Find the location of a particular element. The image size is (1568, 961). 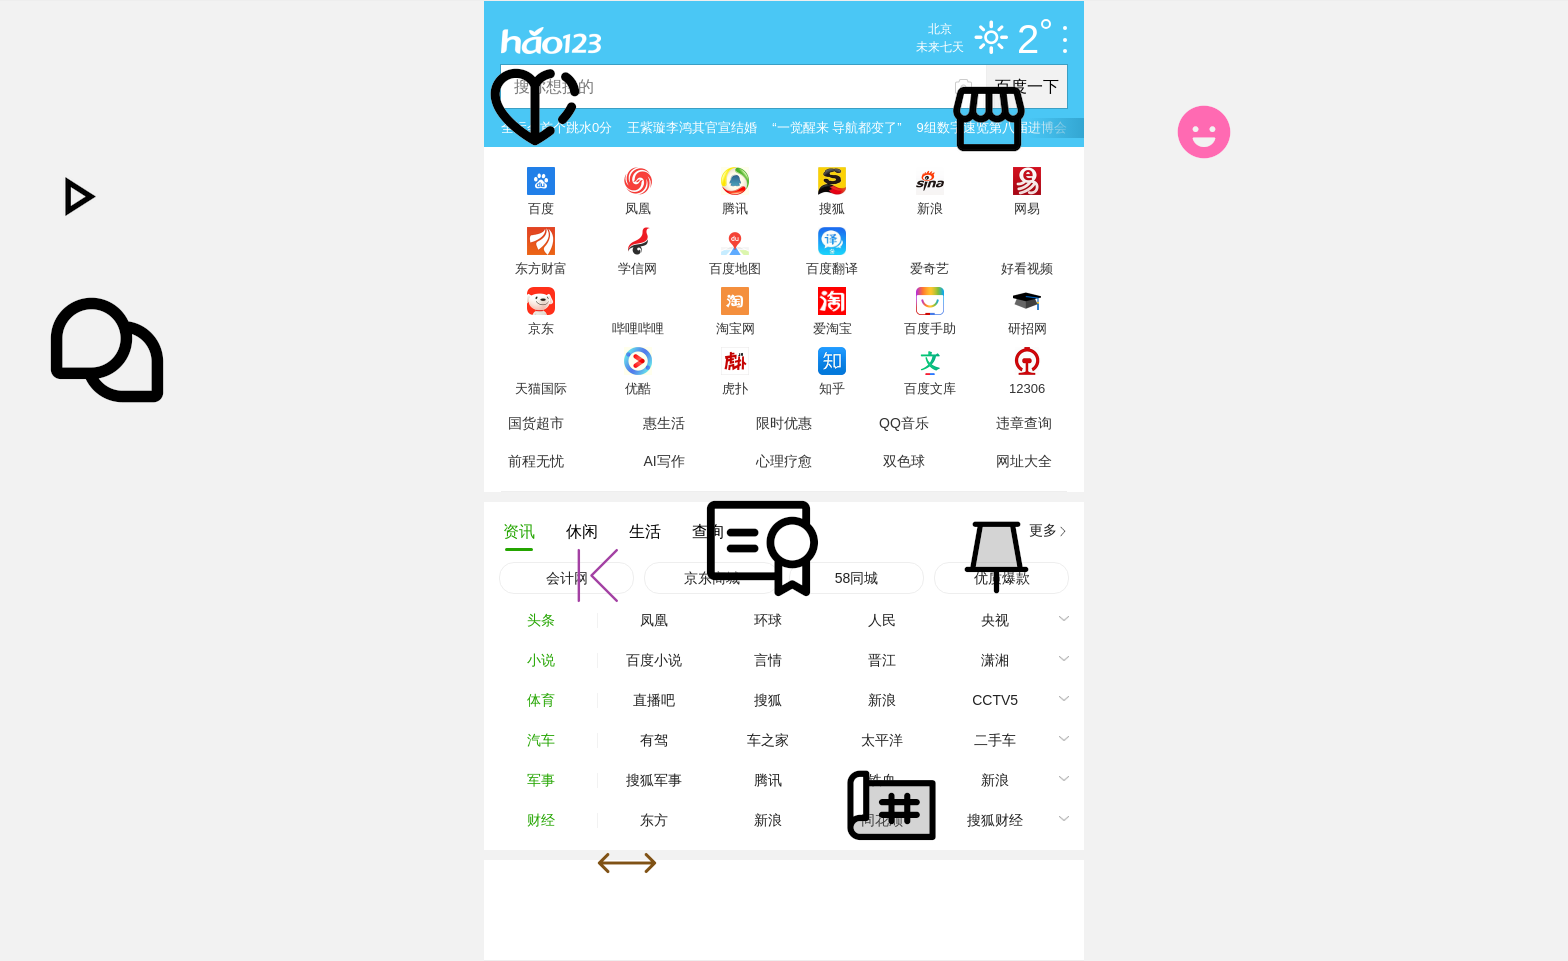

open chat or messaging is located at coordinates (107, 350).